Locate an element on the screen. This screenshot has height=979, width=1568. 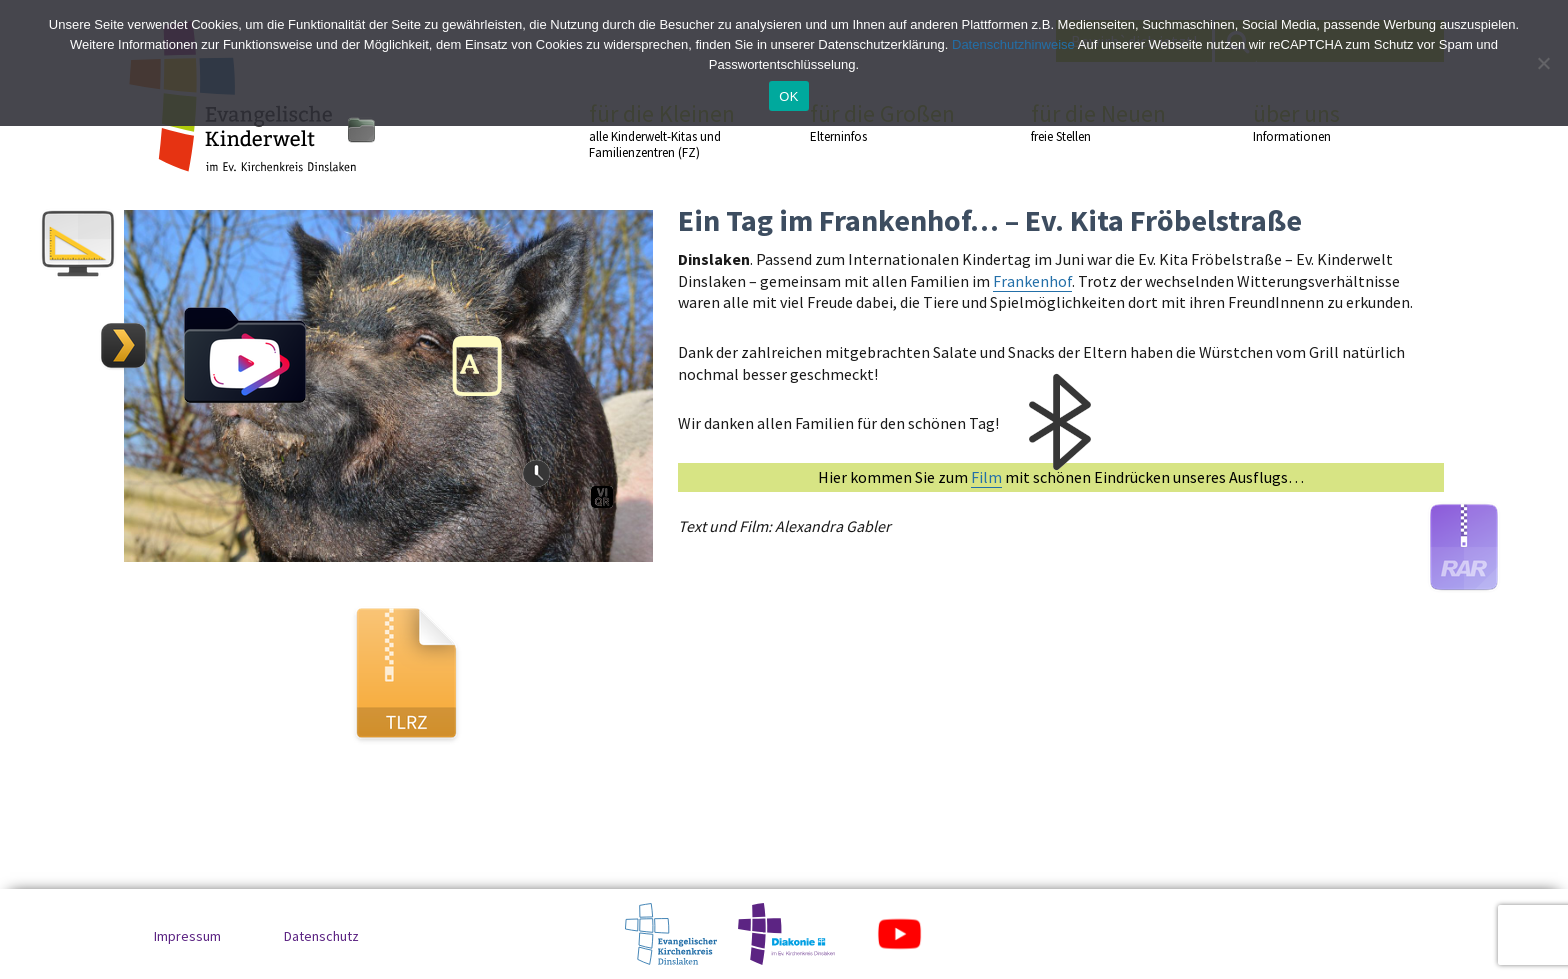
indicates a valid drop target for dragging files is located at coordinates (361, 129).